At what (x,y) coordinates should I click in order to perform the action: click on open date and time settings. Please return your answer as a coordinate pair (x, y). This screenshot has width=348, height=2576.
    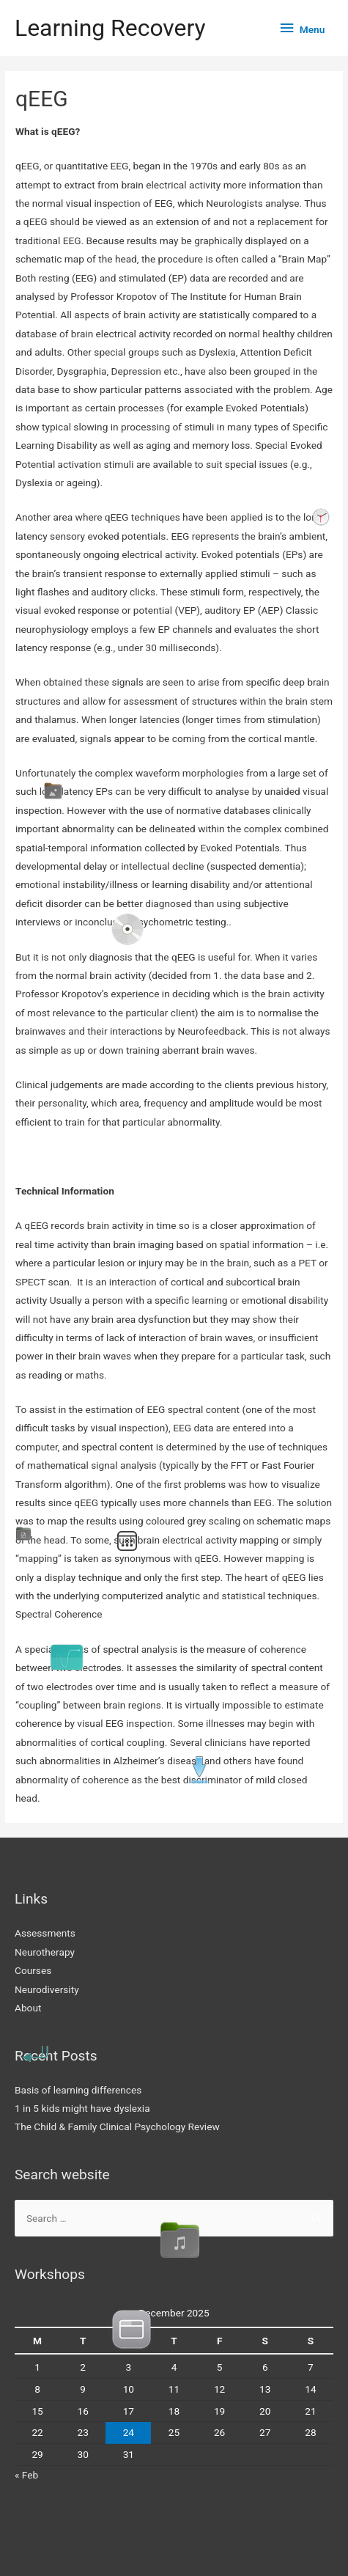
    Looking at the image, I should click on (321, 517).